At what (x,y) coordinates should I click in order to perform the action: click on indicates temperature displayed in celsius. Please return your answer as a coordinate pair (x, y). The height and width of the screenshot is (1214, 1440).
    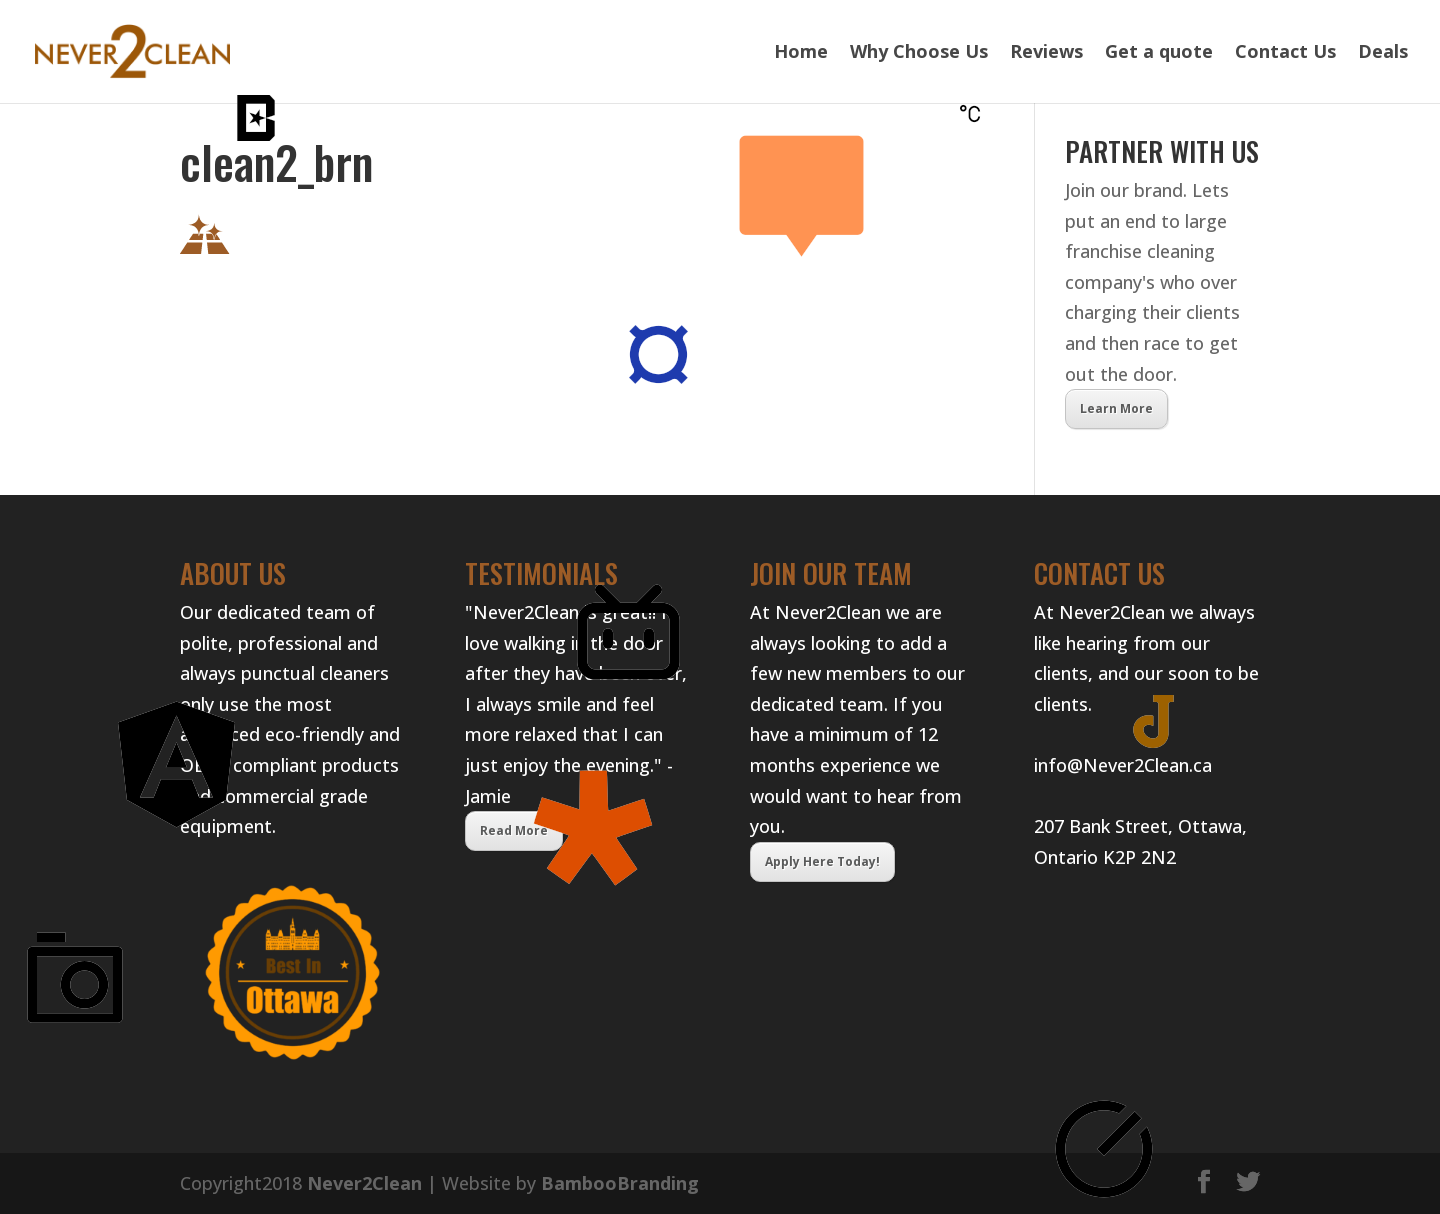
    Looking at the image, I should click on (970, 113).